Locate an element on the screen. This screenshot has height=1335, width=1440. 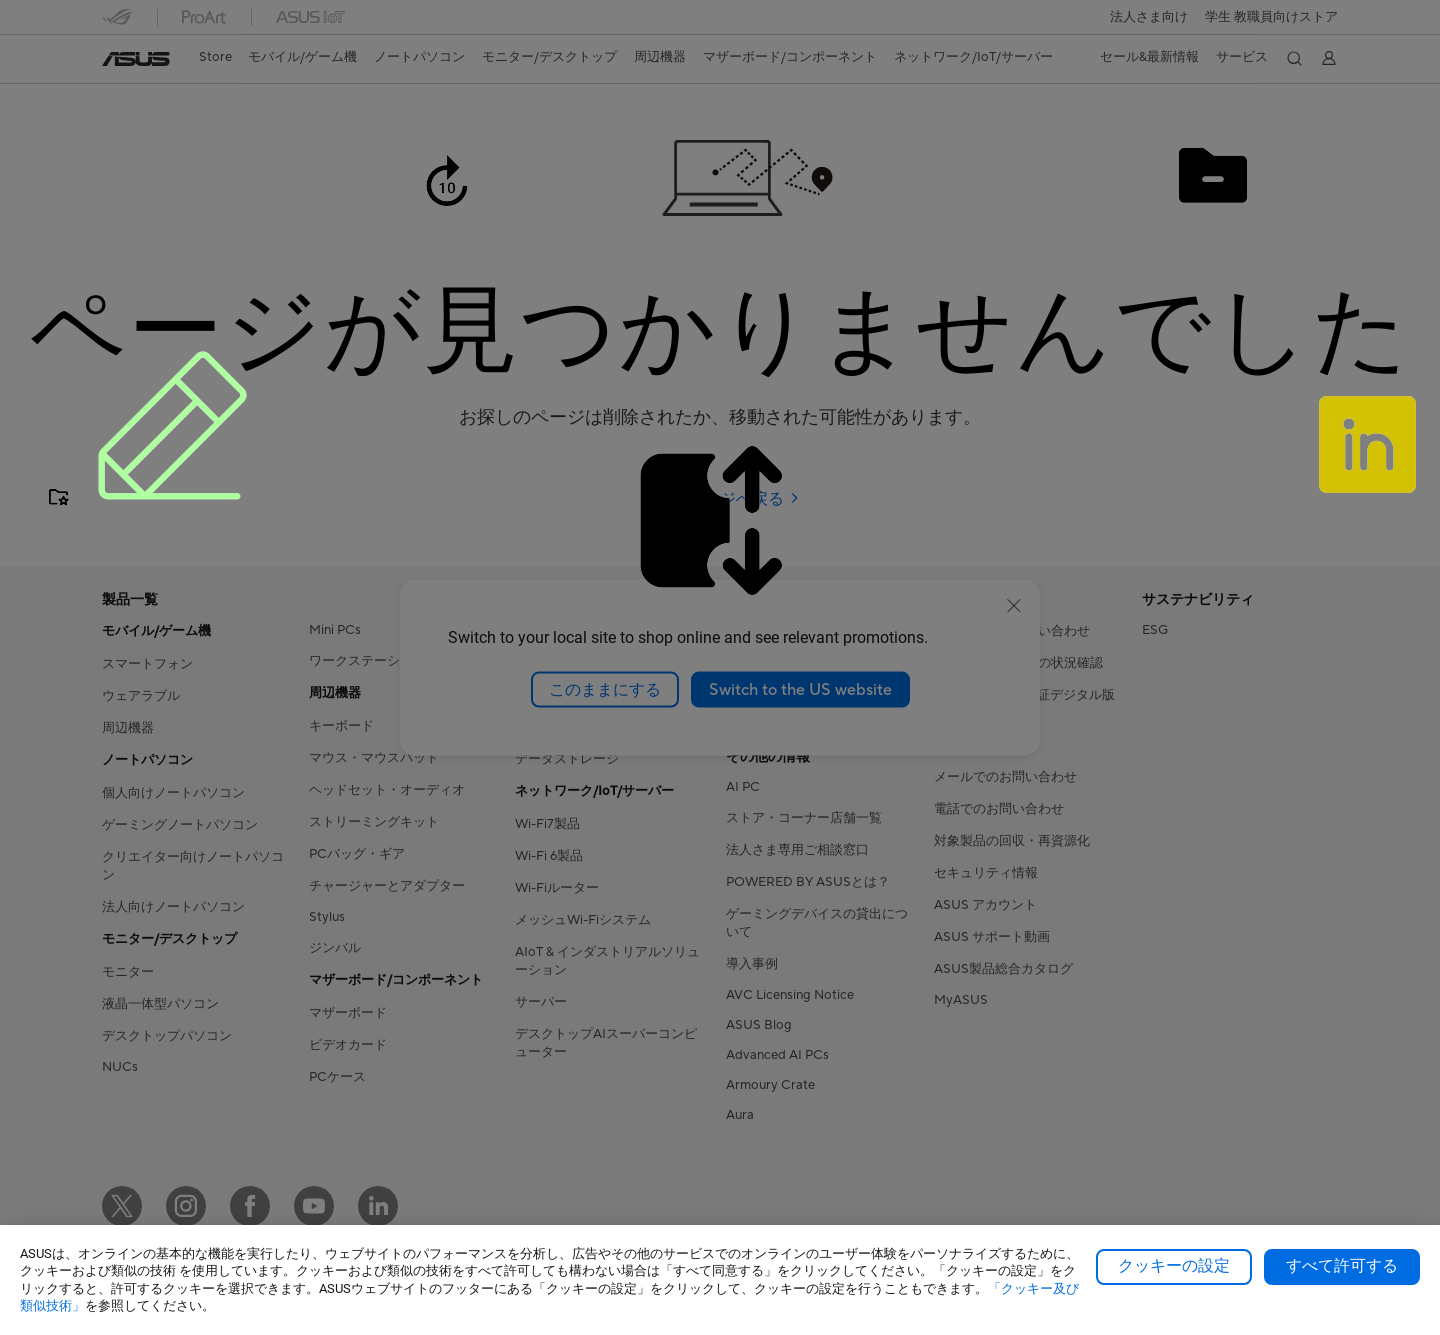
remove a folder is located at coordinates (1213, 174).